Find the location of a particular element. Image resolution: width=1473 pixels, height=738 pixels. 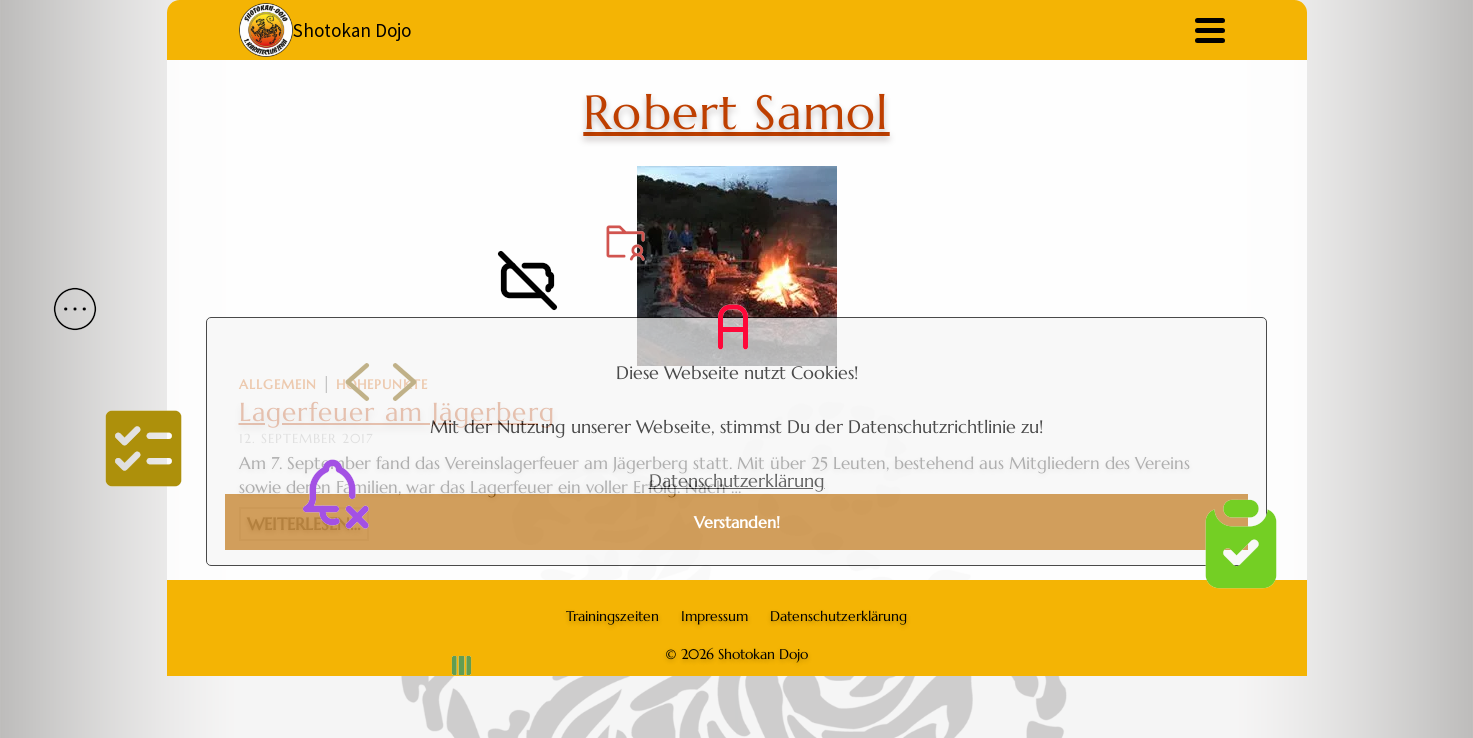

mark task as complete is located at coordinates (1241, 544).